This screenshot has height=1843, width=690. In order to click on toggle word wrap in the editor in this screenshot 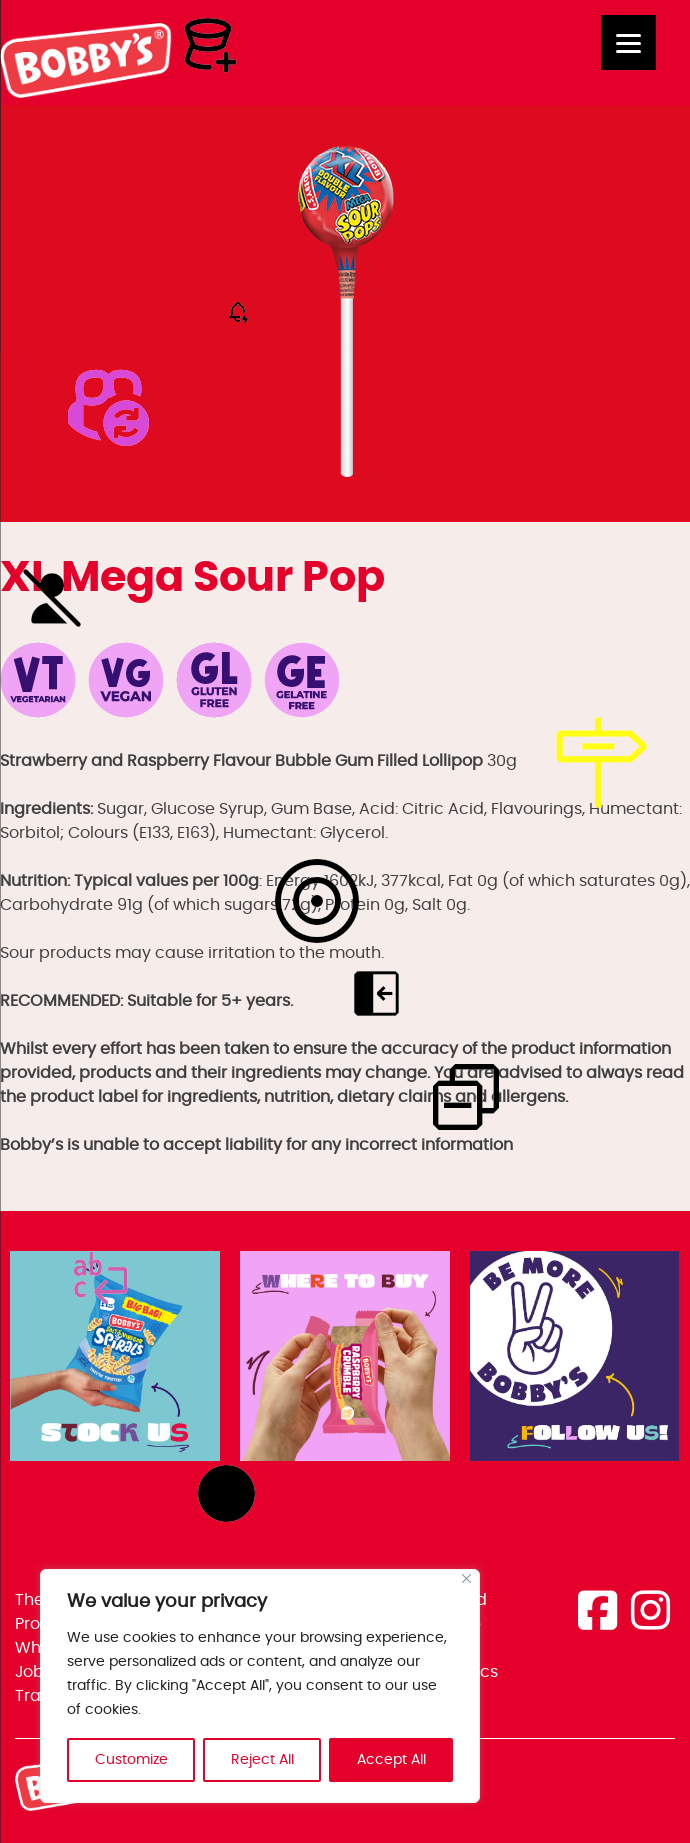, I will do `click(100, 1278)`.